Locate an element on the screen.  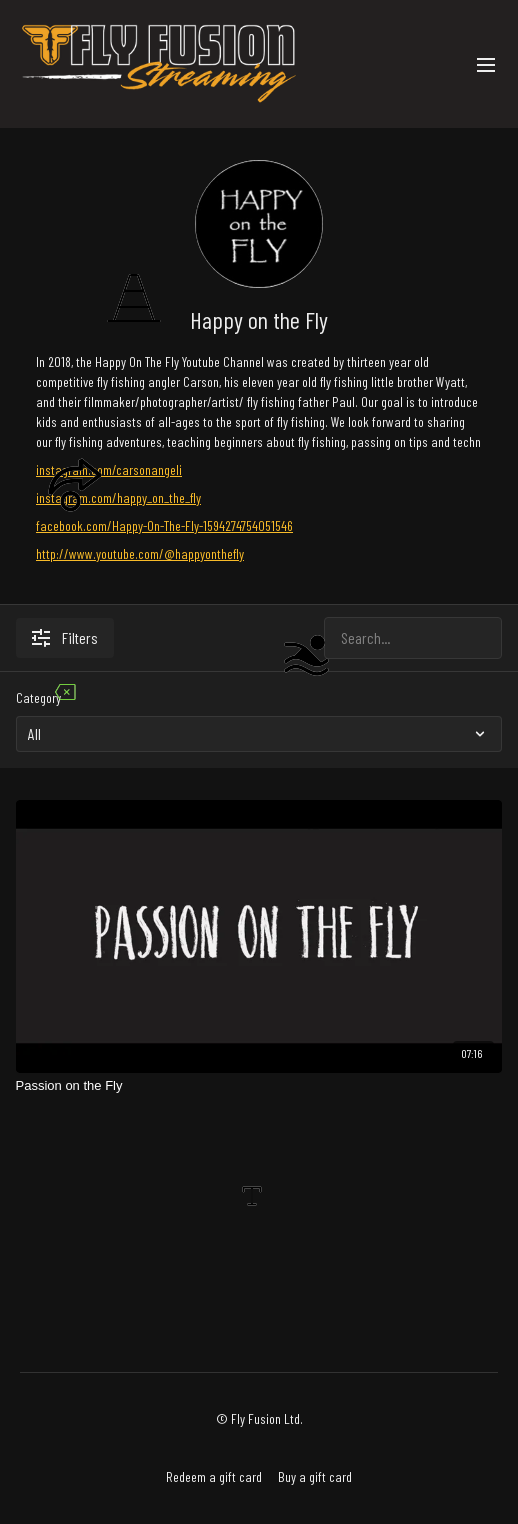
start a live share session is located at coordinates (74, 484).